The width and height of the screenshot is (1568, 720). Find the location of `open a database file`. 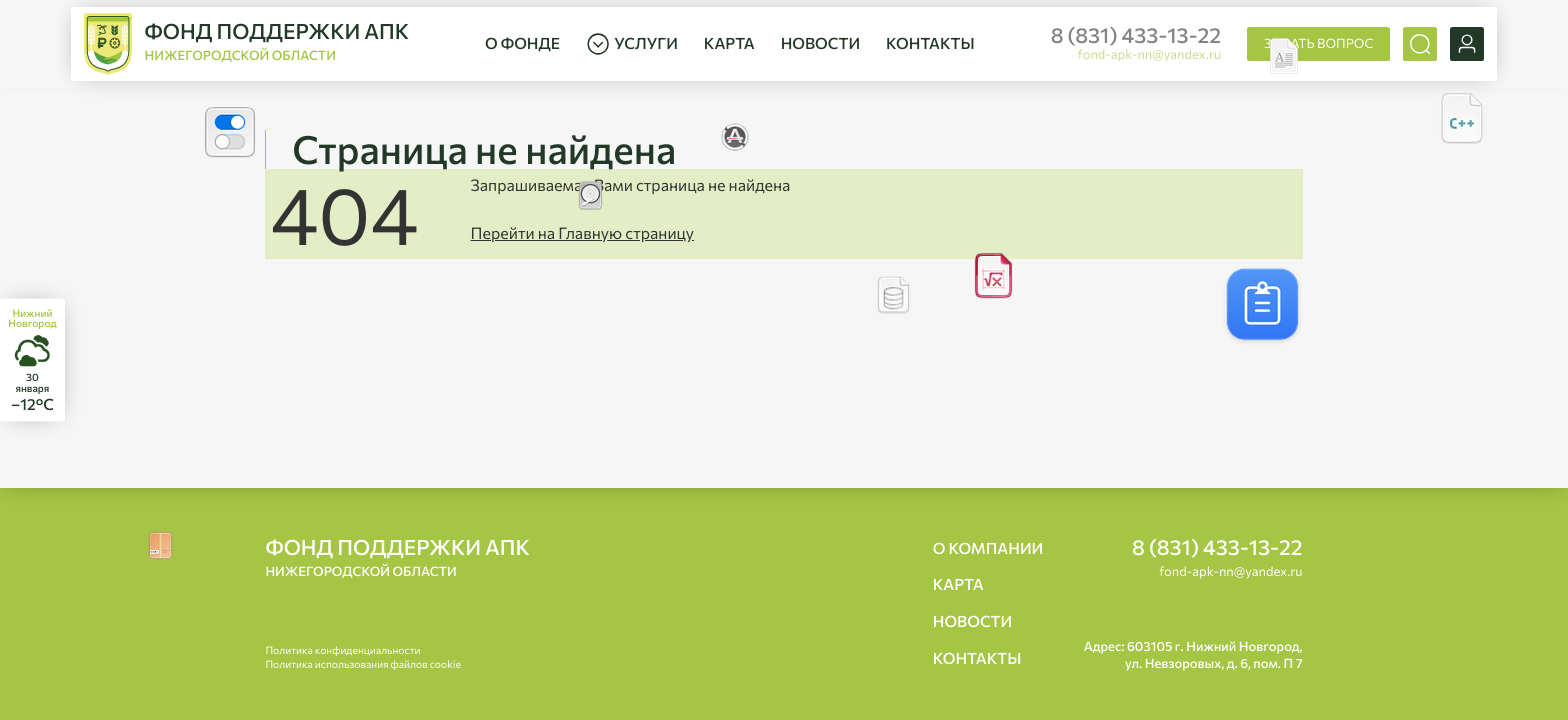

open a database file is located at coordinates (893, 294).